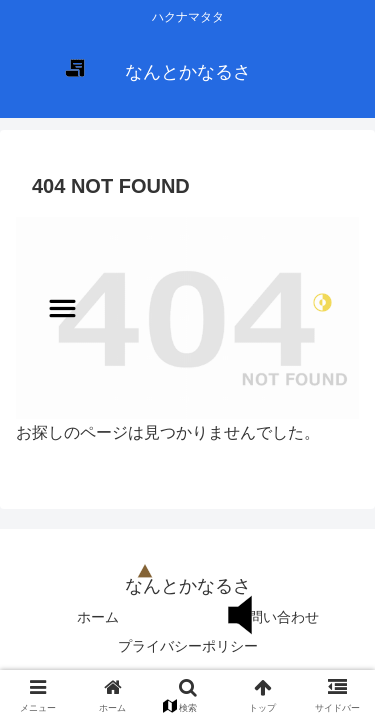  I want to click on view purchase receipt or transaction history, so click(75, 68).